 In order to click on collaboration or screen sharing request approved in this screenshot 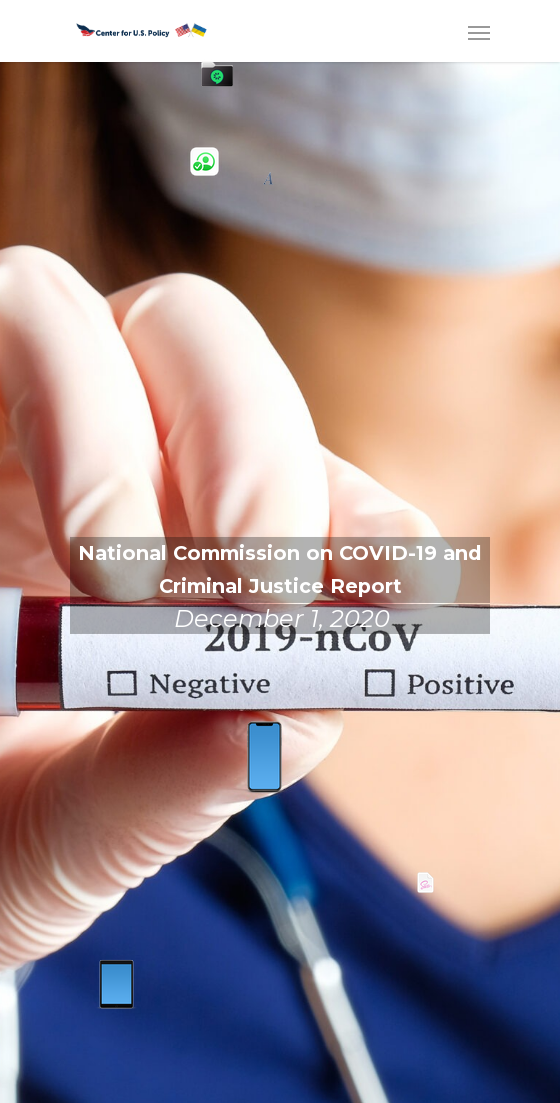, I will do `click(204, 161)`.